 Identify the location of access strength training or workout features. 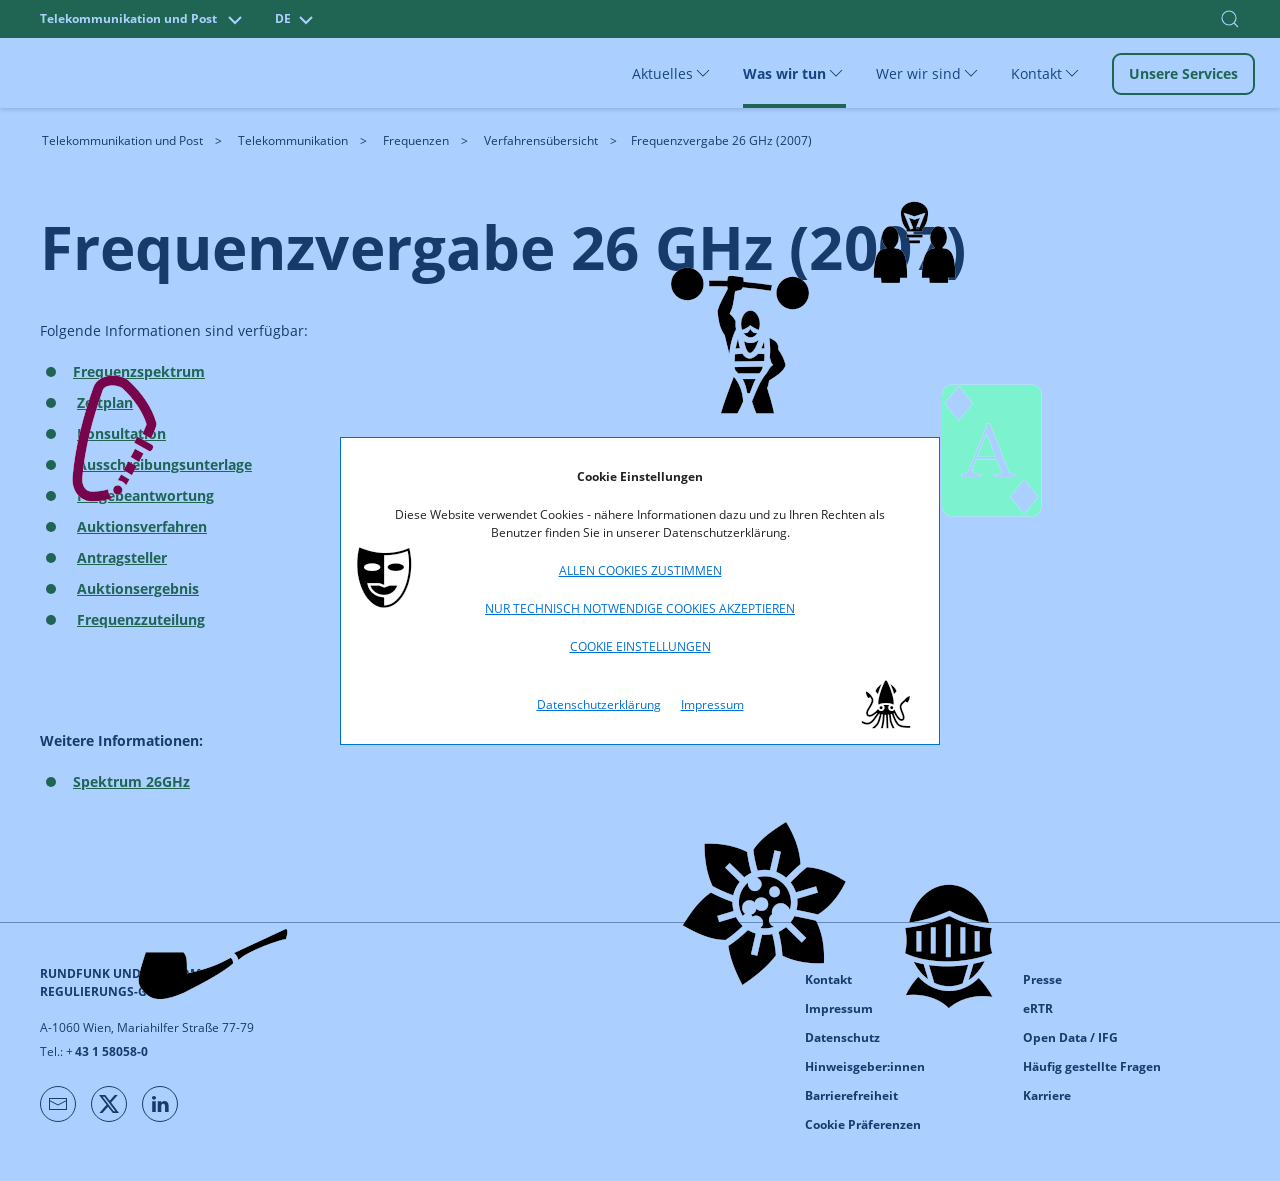
(740, 339).